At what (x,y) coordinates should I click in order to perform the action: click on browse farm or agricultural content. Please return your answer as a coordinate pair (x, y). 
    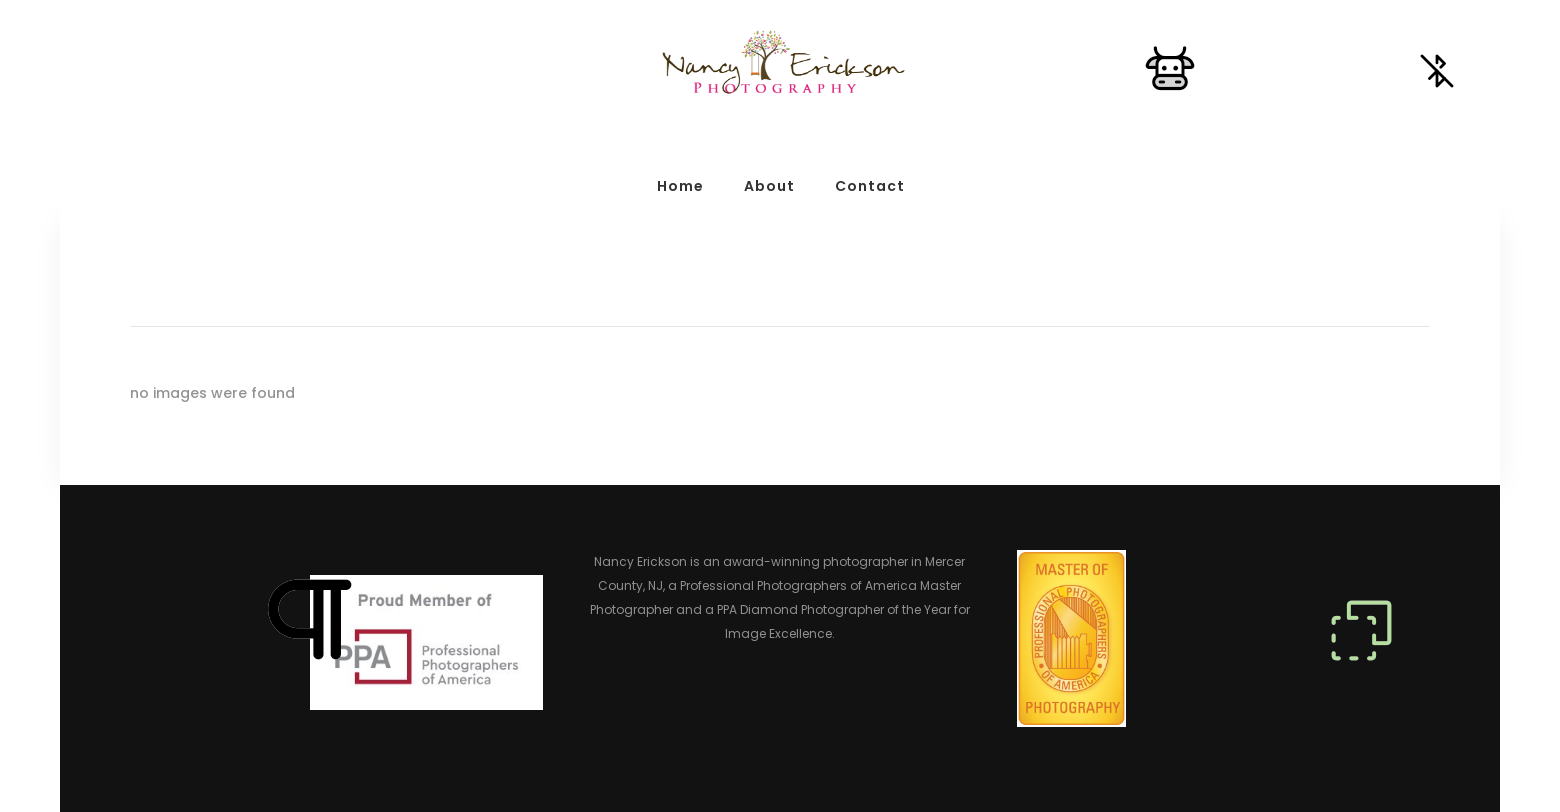
    Looking at the image, I should click on (1170, 69).